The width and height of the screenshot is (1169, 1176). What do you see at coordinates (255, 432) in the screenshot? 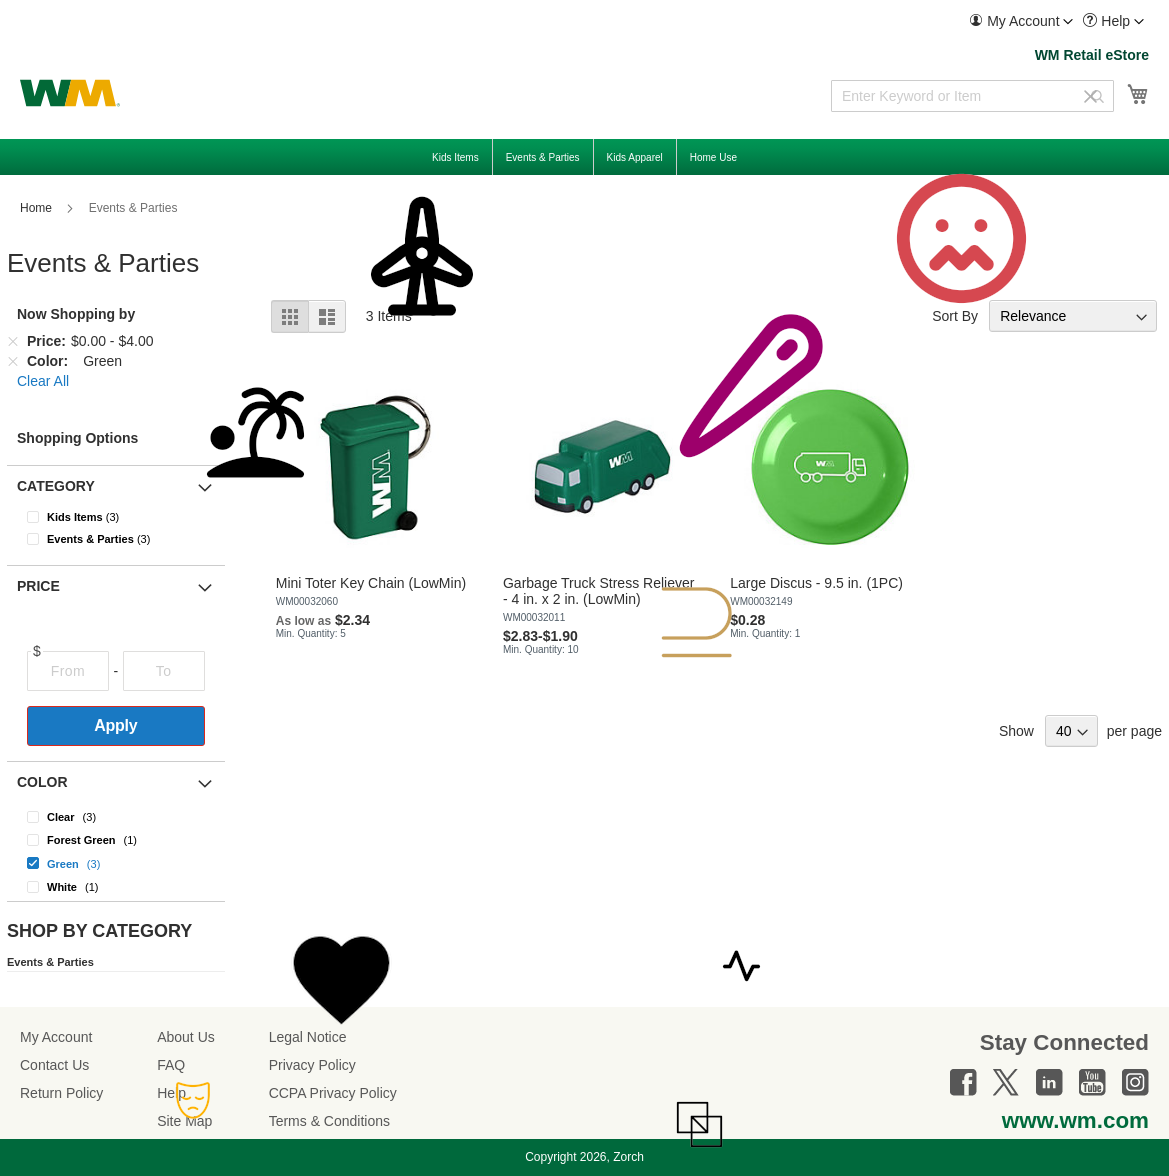
I see `view tropical or vacation-related content` at bounding box center [255, 432].